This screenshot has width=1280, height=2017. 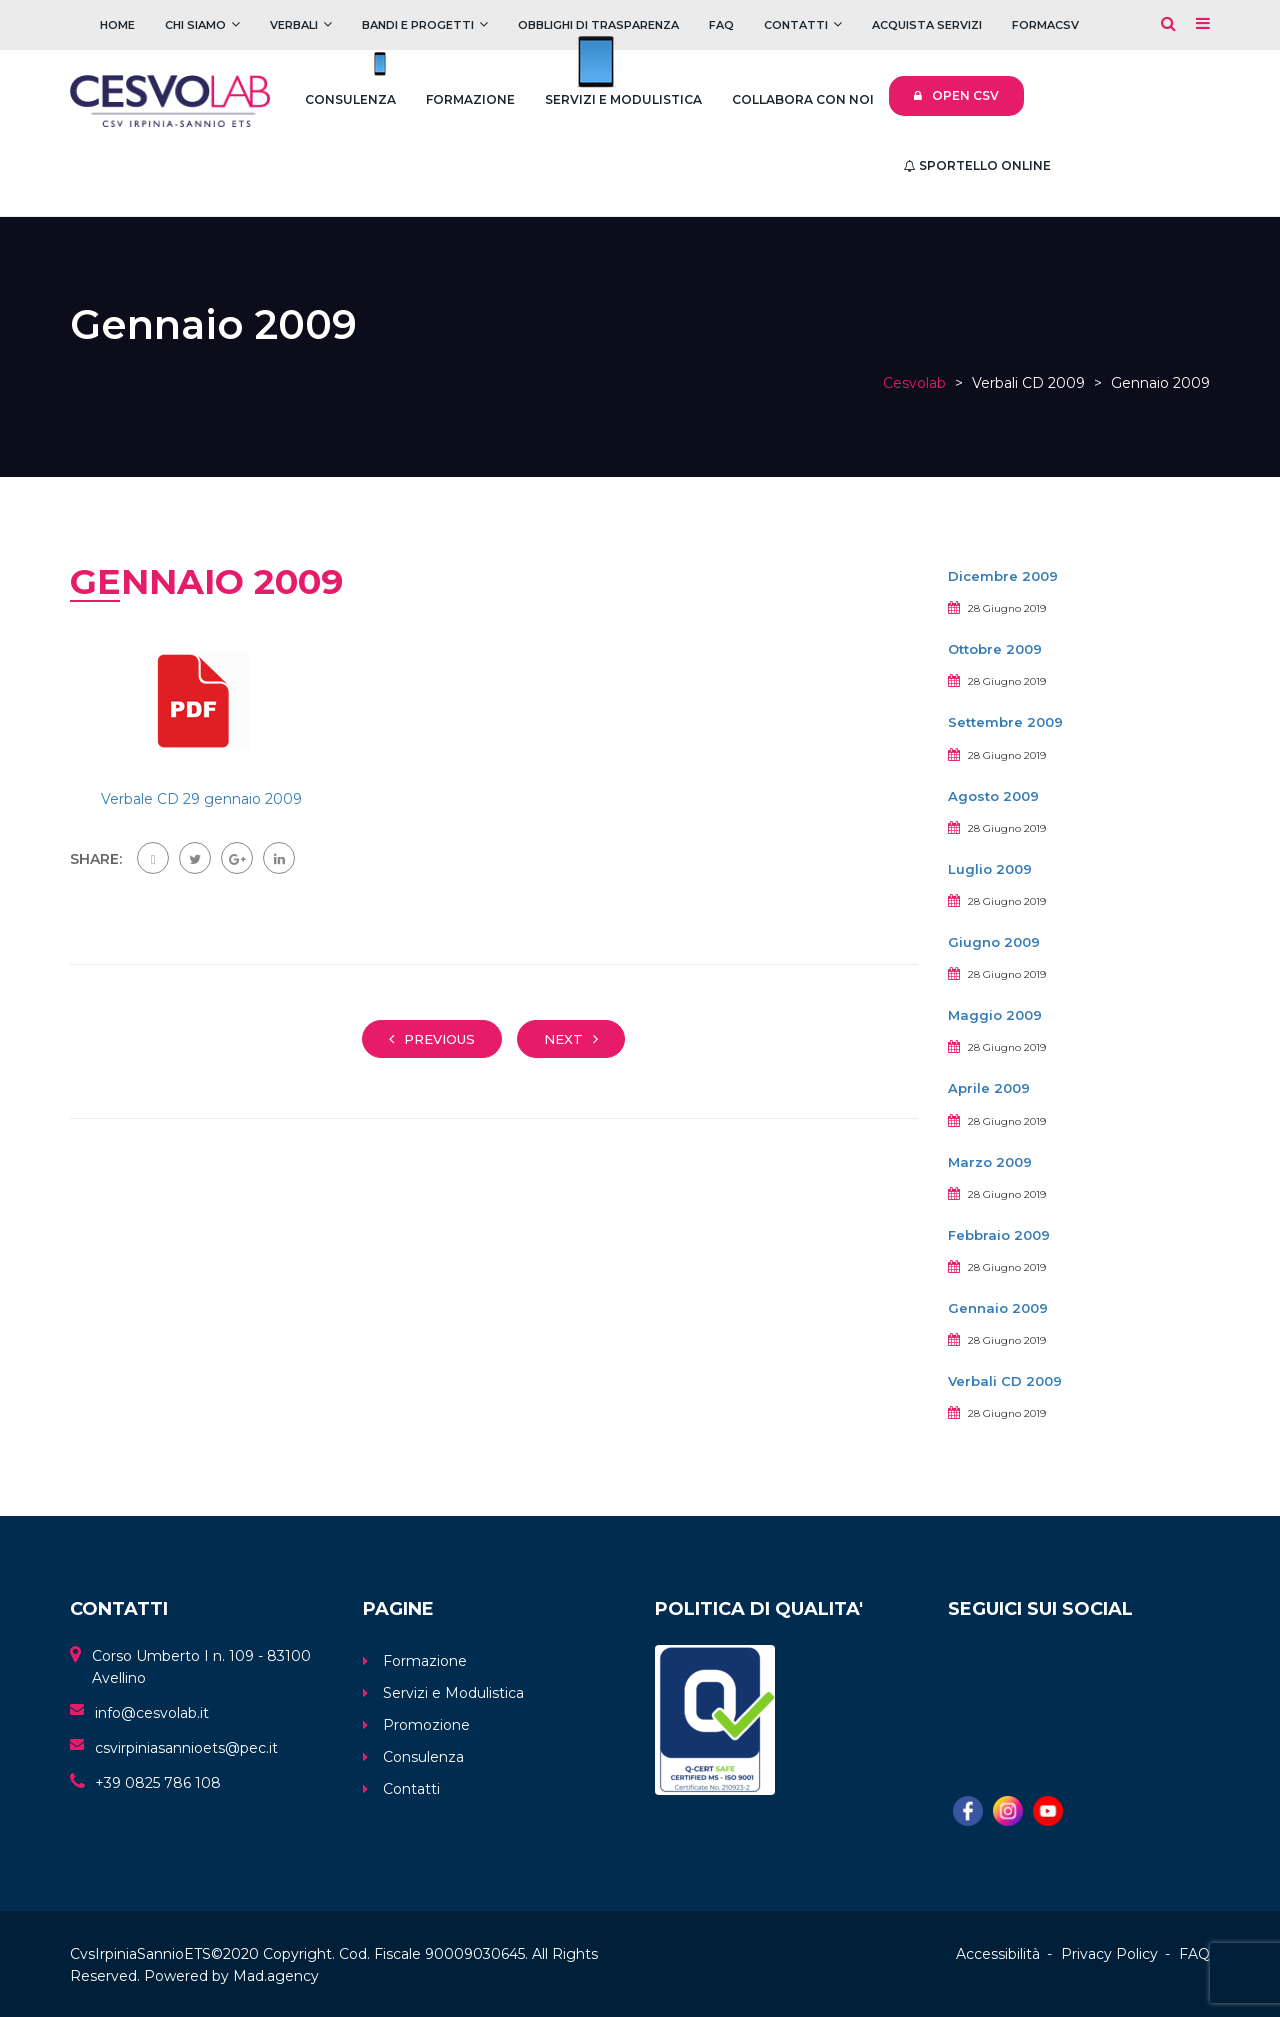 I want to click on iPad with cellular connectivity, so click(x=596, y=62).